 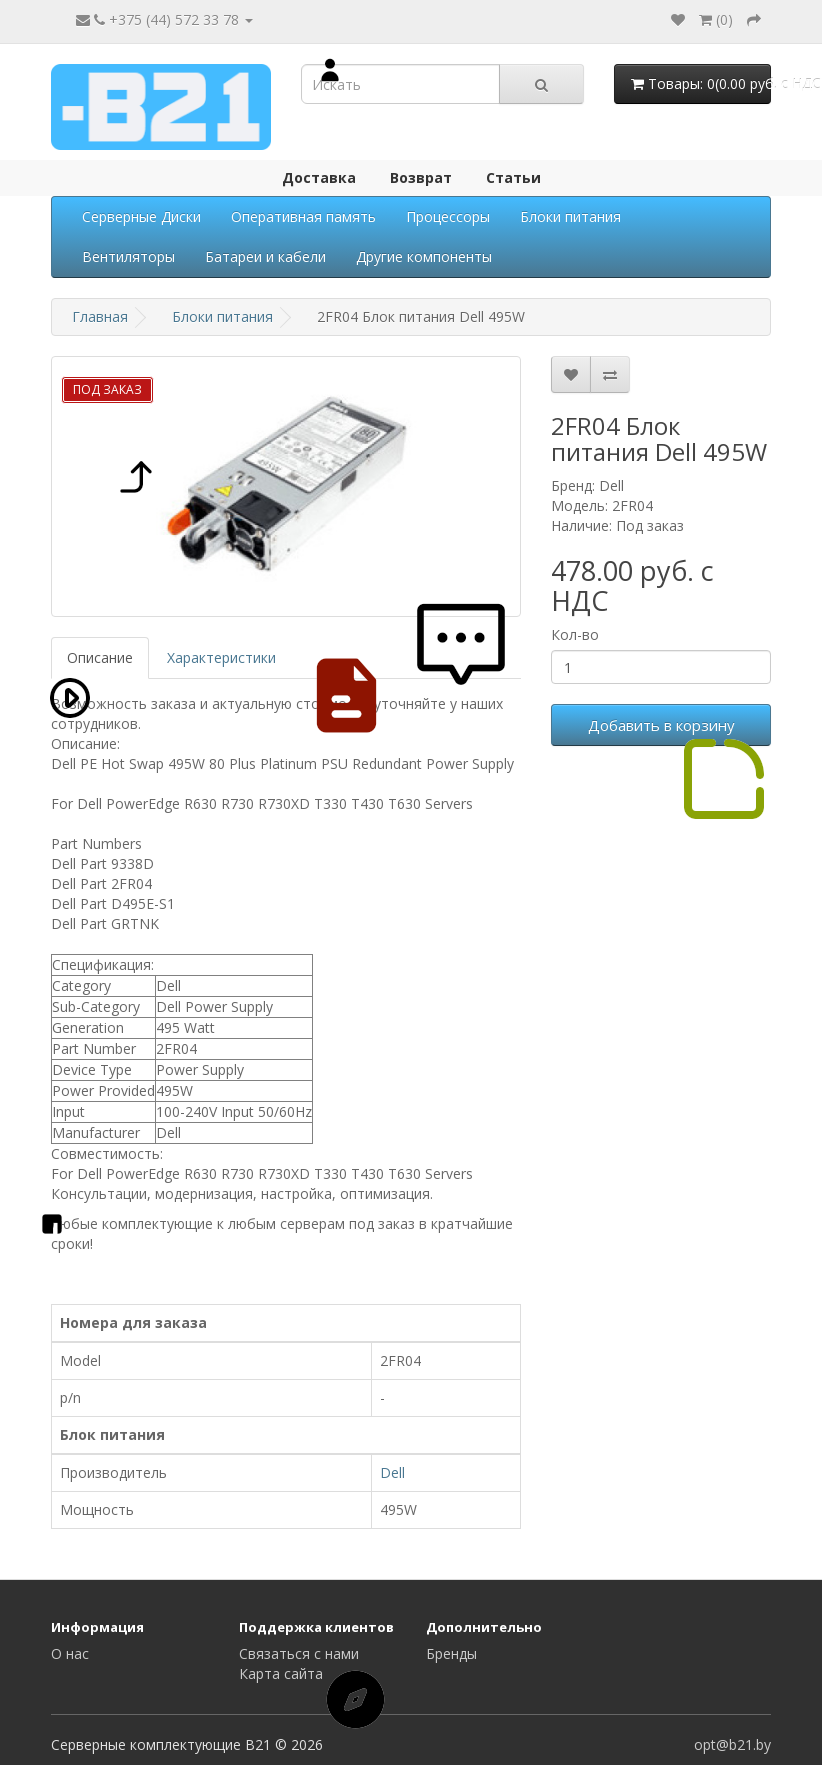 I want to click on navigate forward and up in a directory, so click(x=136, y=477).